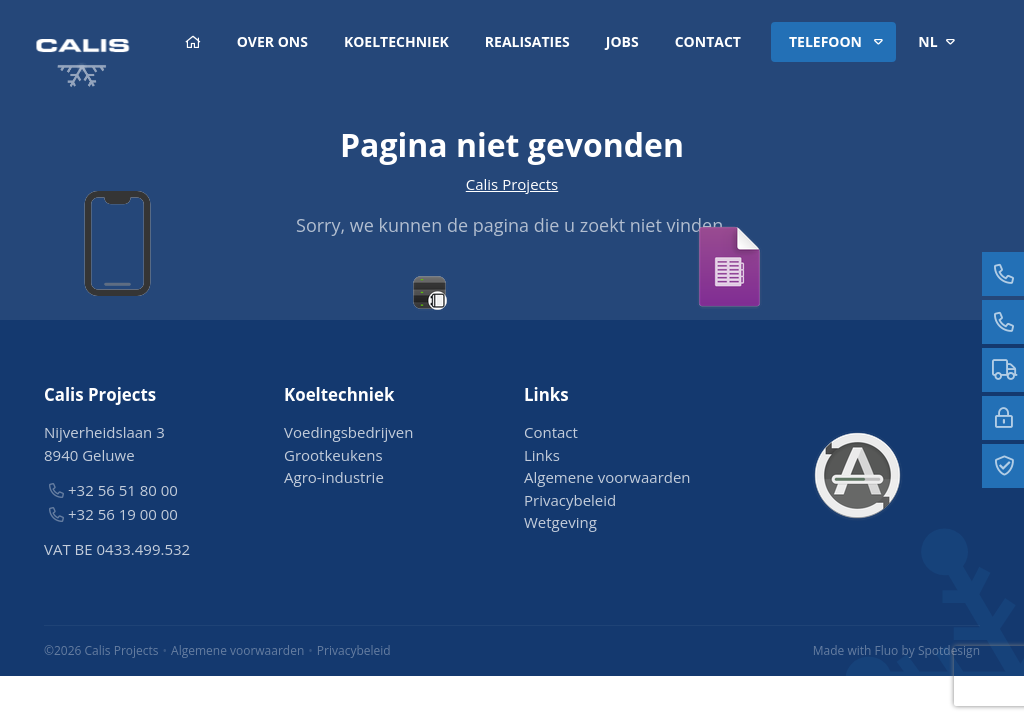 The height and width of the screenshot is (720, 1024). What do you see at coordinates (857, 475) in the screenshot?
I see `check for available system updates` at bounding box center [857, 475].